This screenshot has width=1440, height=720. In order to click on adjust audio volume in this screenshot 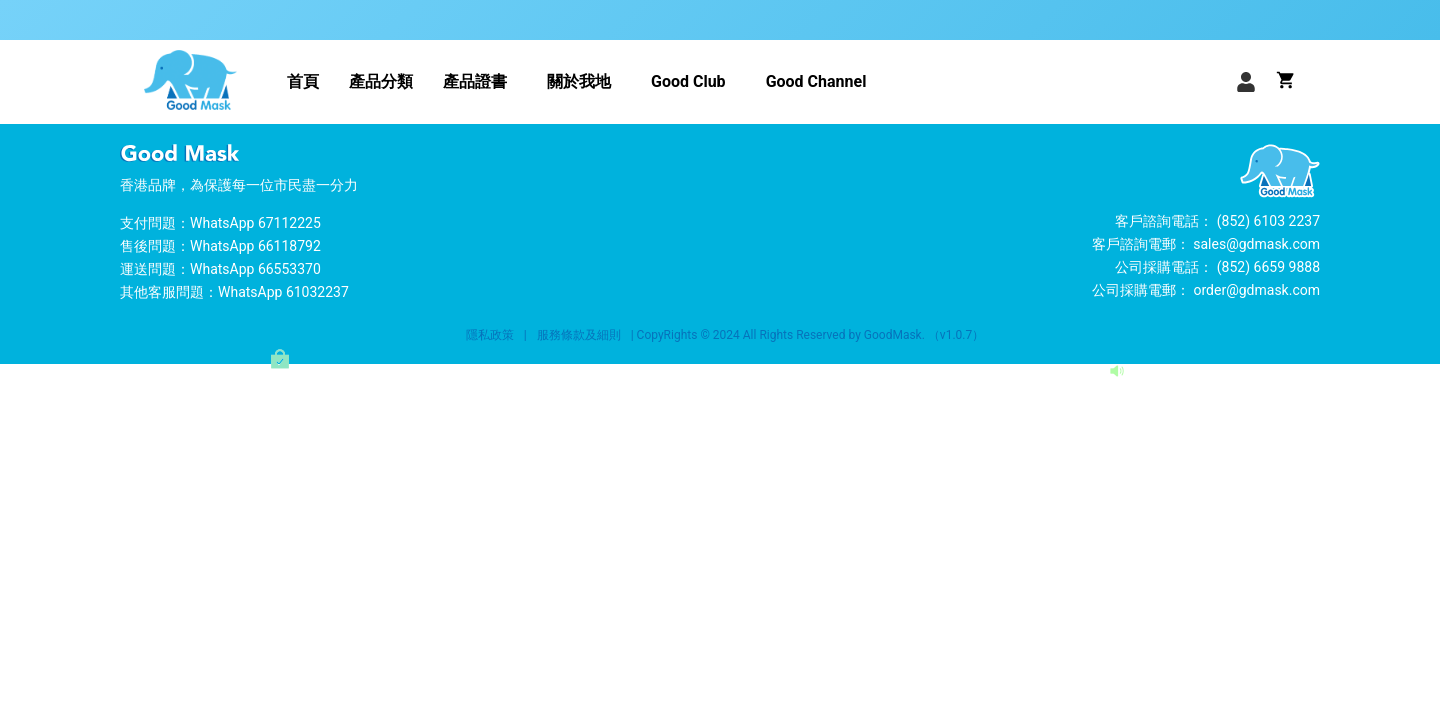, I will do `click(1117, 371)`.